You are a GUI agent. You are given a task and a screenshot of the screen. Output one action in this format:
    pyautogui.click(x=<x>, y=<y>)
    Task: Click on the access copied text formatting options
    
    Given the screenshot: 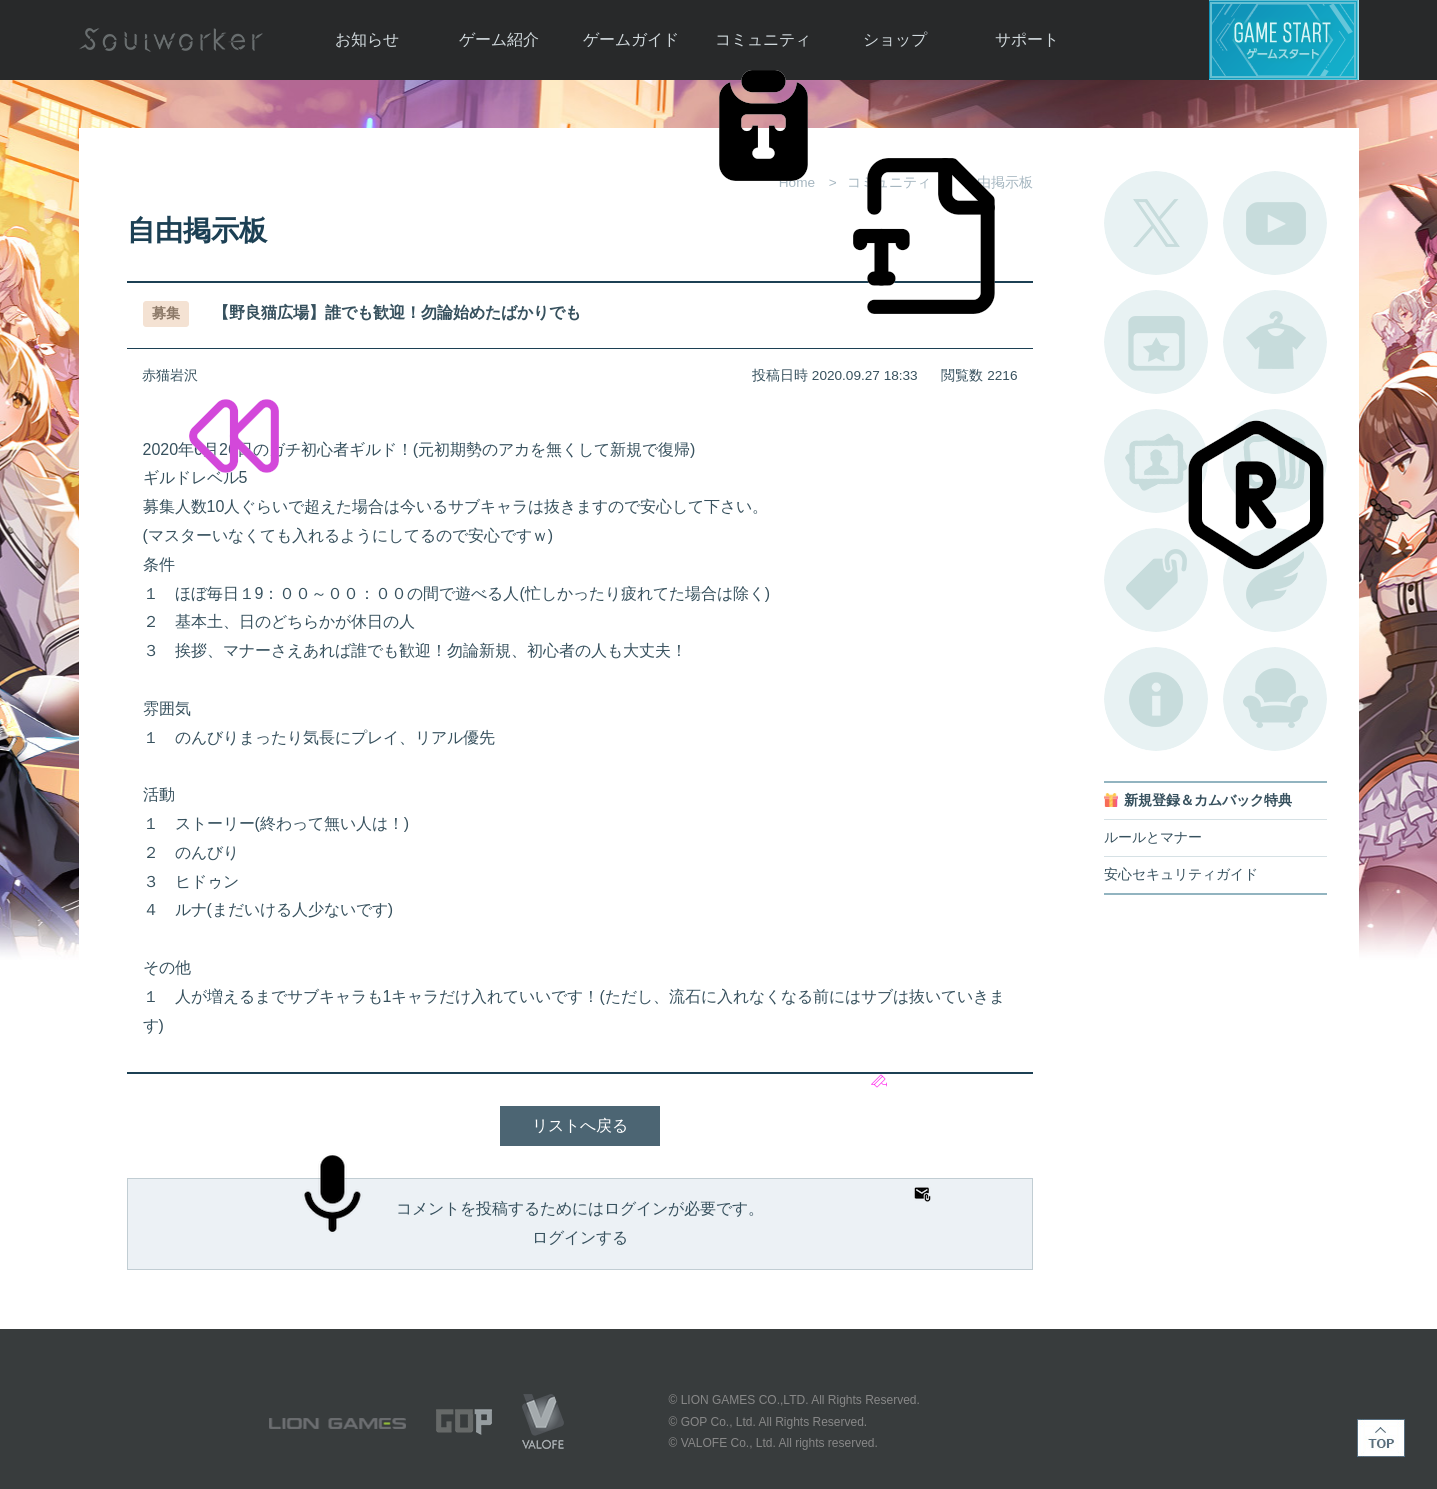 What is the action you would take?
    pyautogui.click(x=763, y=125)
    